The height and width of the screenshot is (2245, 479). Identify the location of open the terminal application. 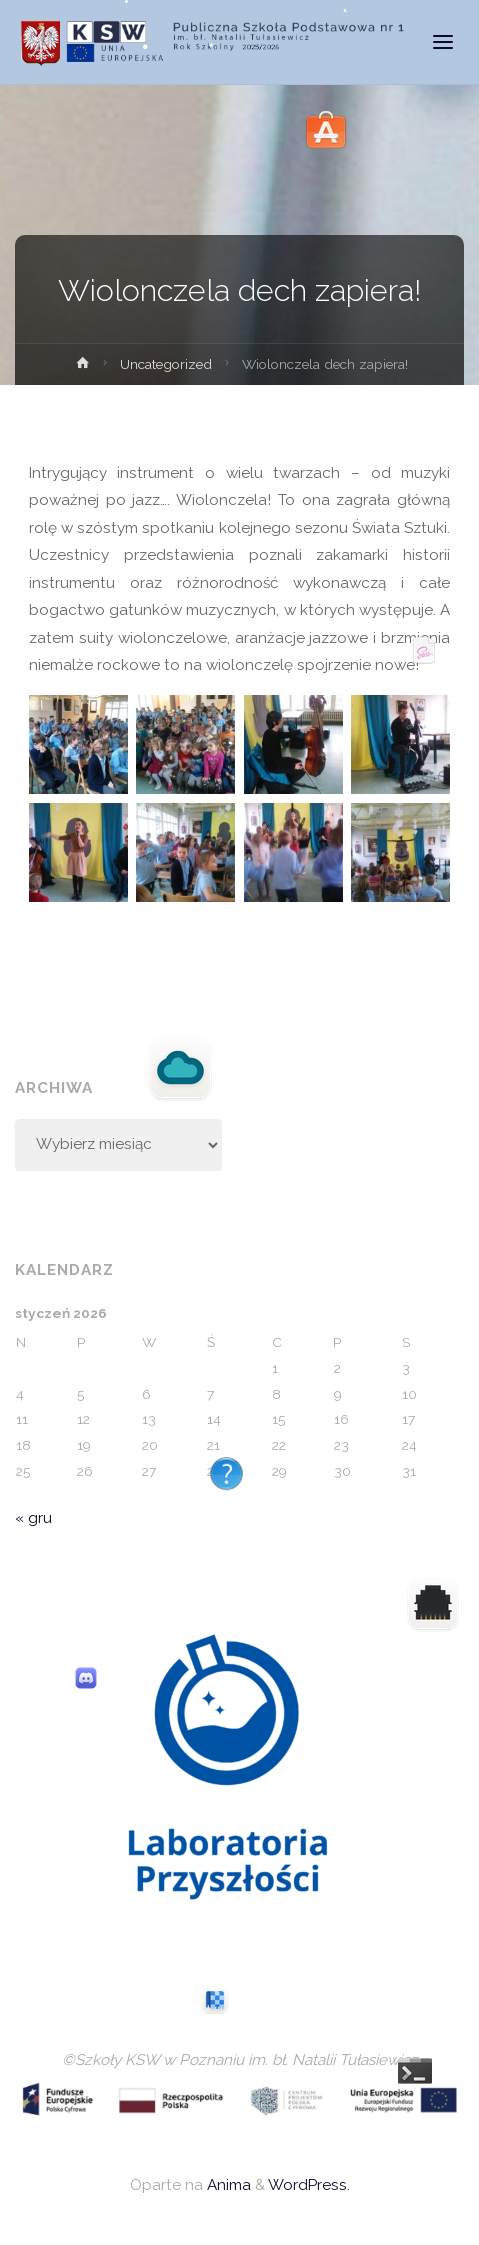
(415, 2071).